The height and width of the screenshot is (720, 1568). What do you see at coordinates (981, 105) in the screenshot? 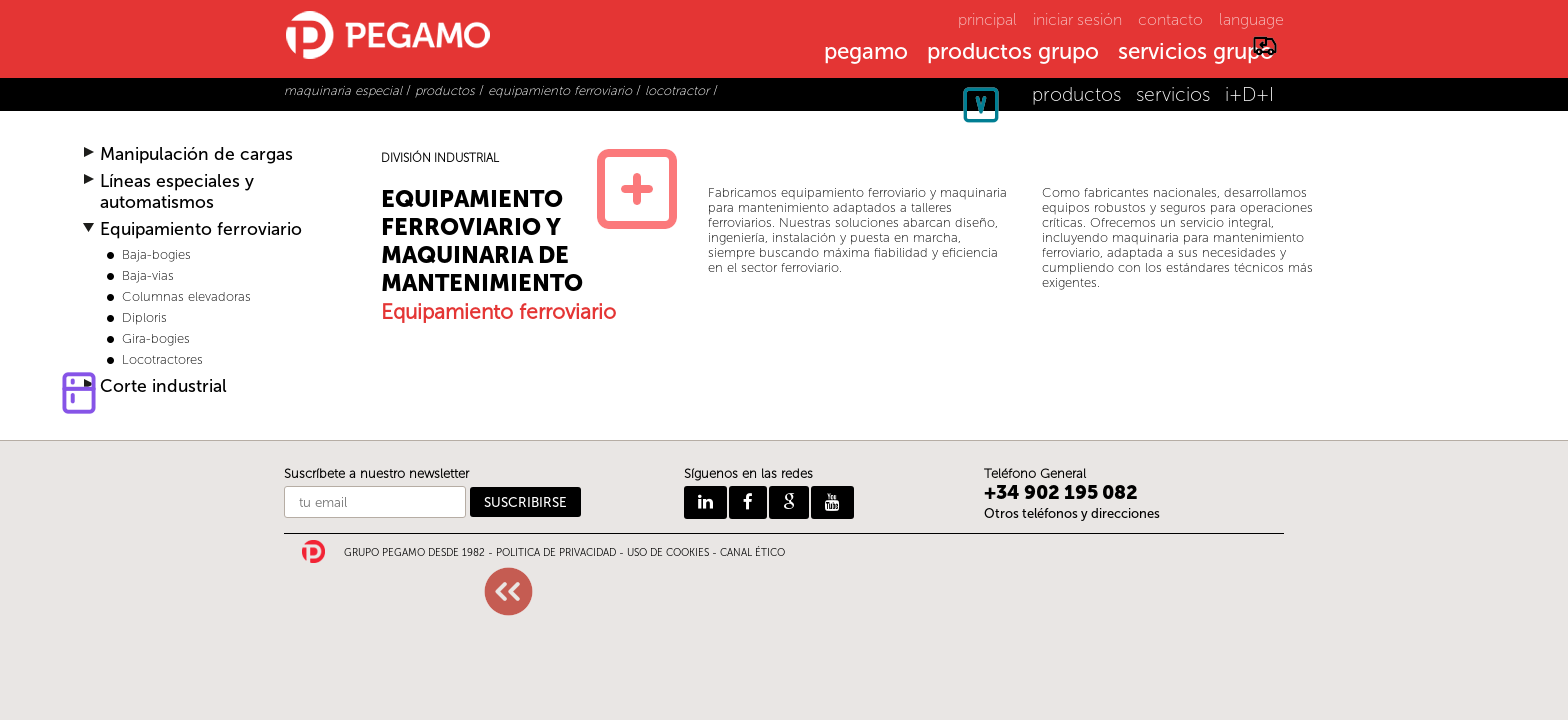
I see `indicates a "V" keyboard shortcut or hotkey` at bounding box center [981, 105].